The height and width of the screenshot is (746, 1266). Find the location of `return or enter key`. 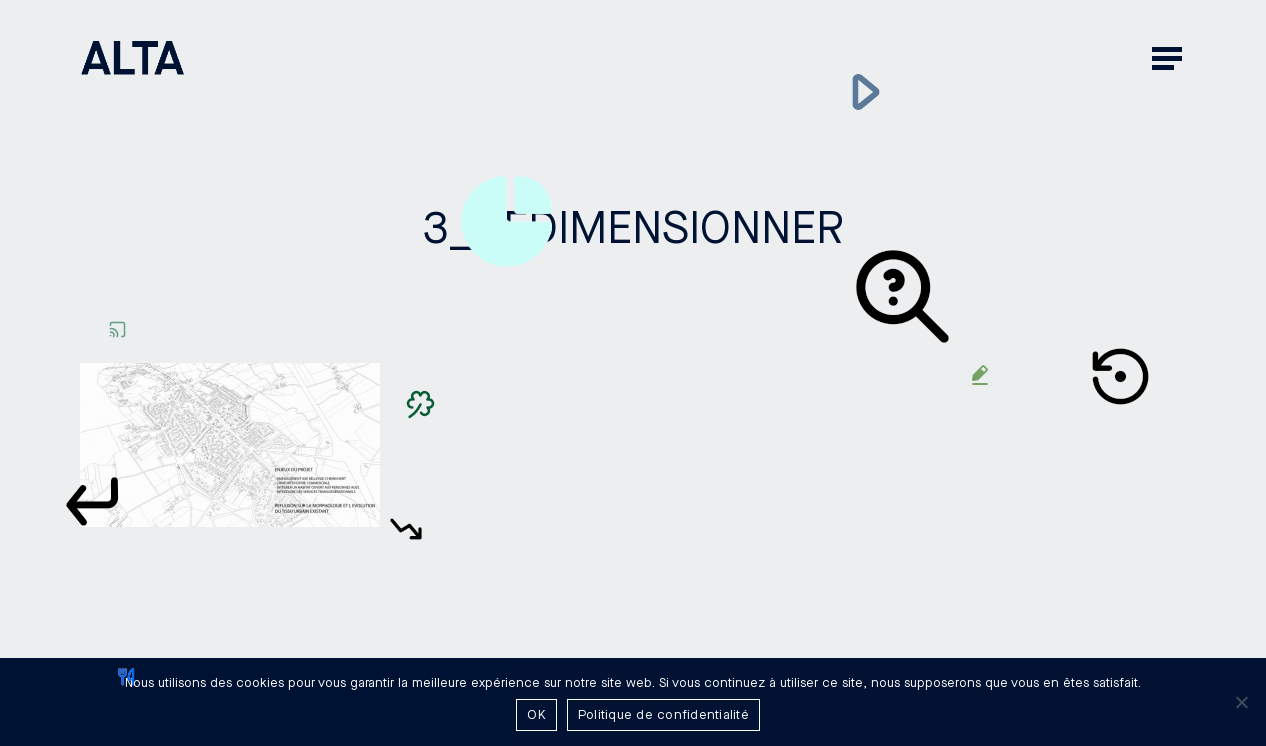

return or enter key is located at coordinates (90, 501).